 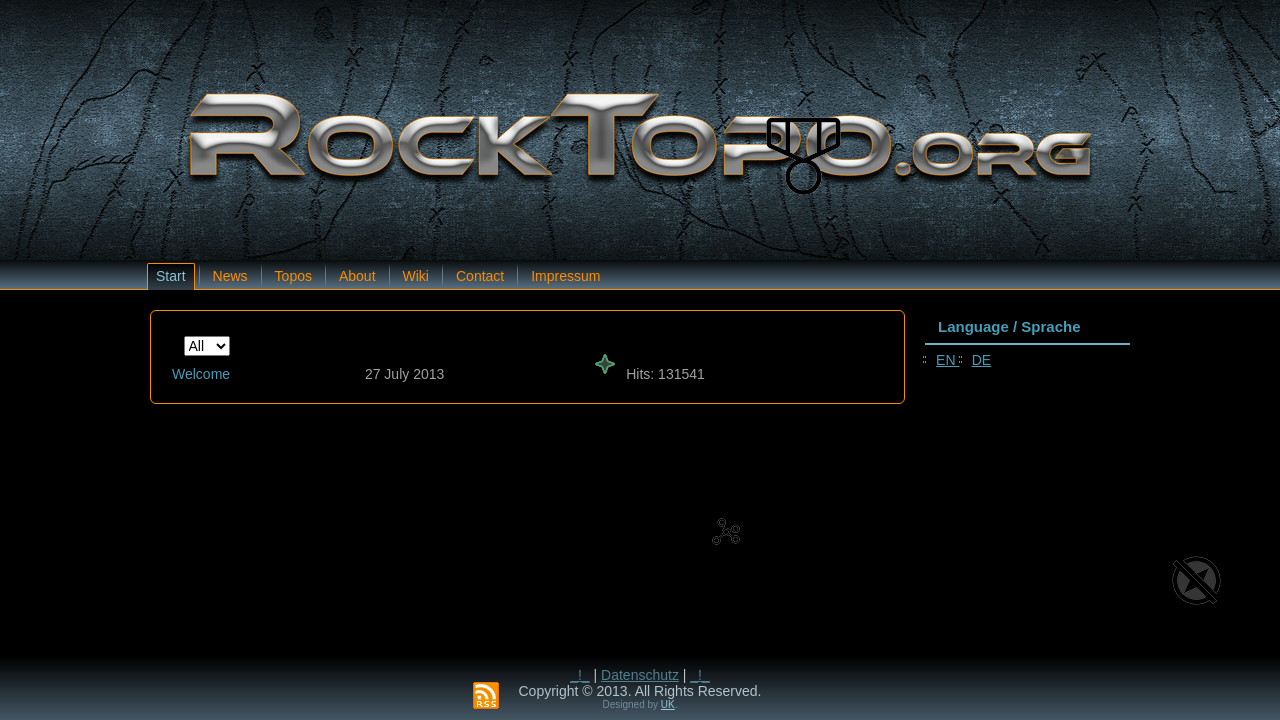 I want to click on indicates a featured or highlighted item, so click(x=605, y=364).